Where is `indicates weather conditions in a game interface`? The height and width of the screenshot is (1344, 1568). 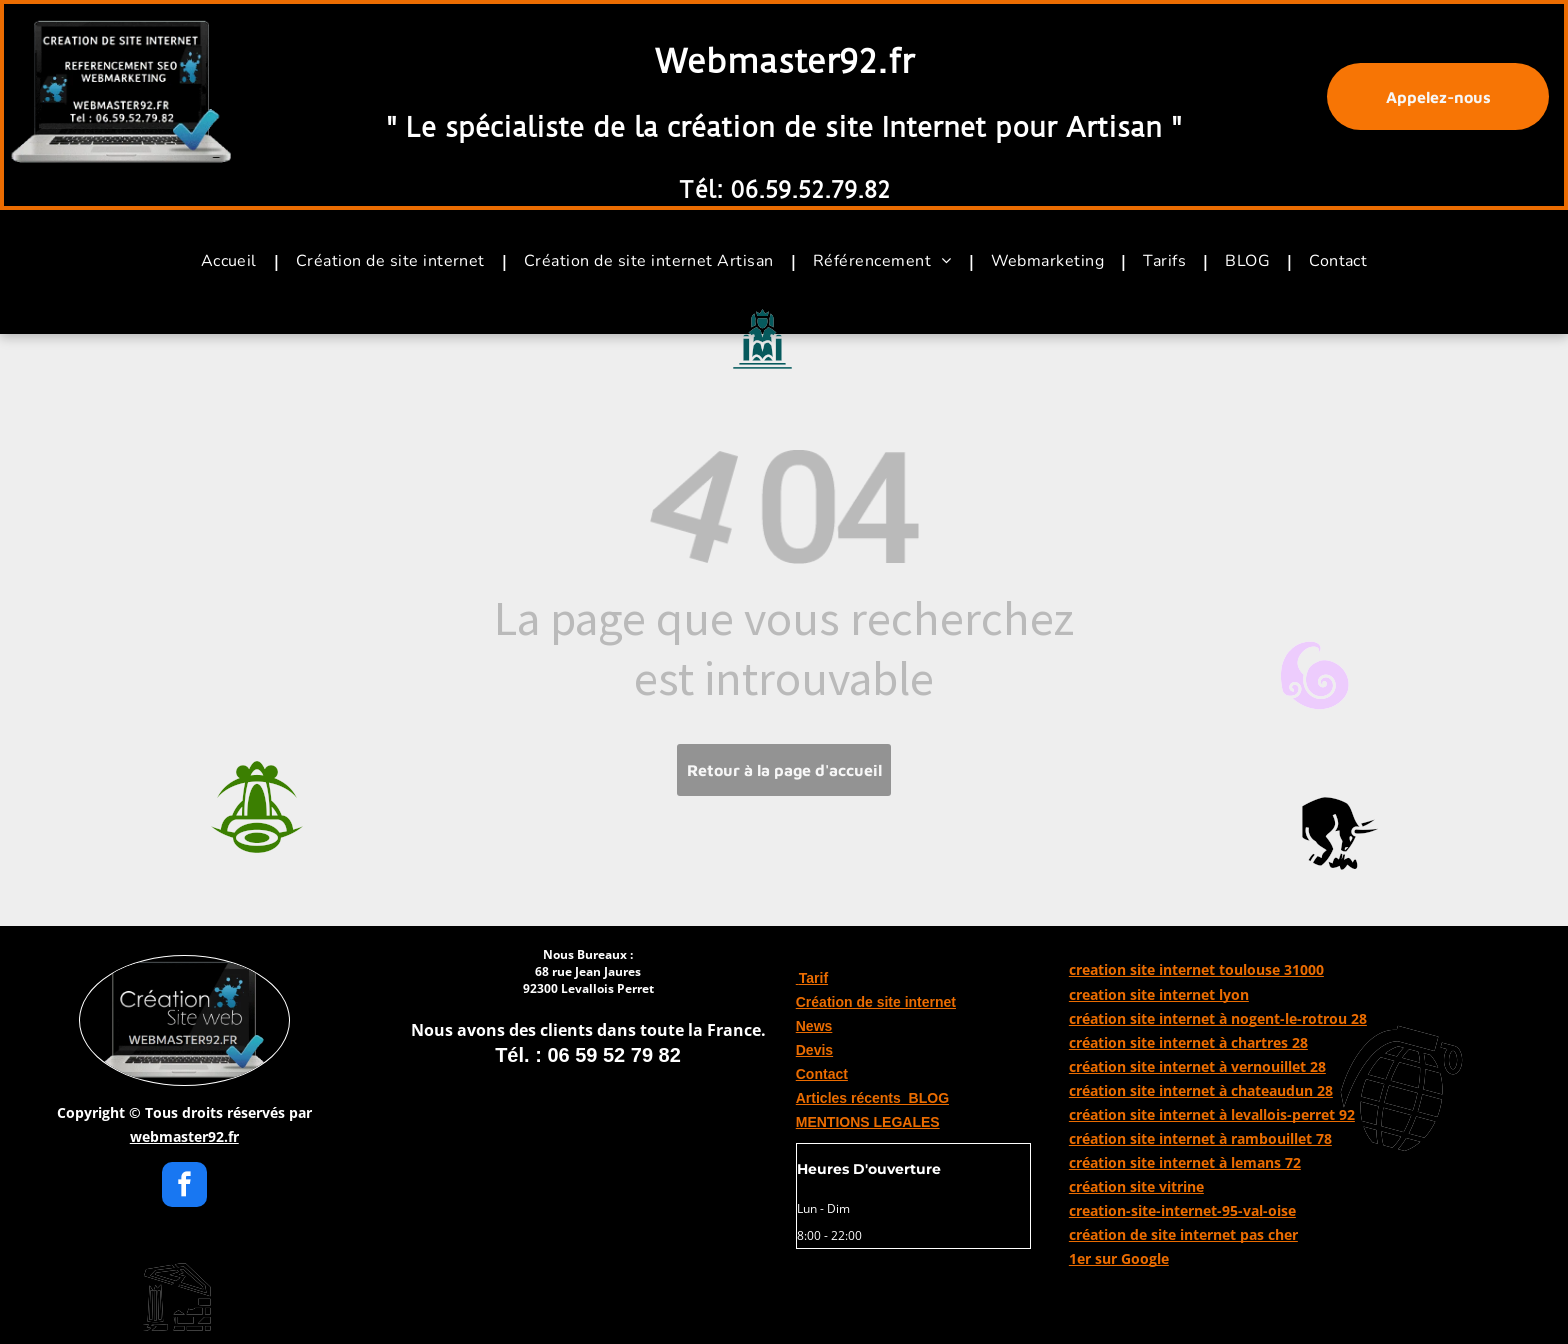
indicates weather conditions in a game interface is located at coordinates (1314, 675).